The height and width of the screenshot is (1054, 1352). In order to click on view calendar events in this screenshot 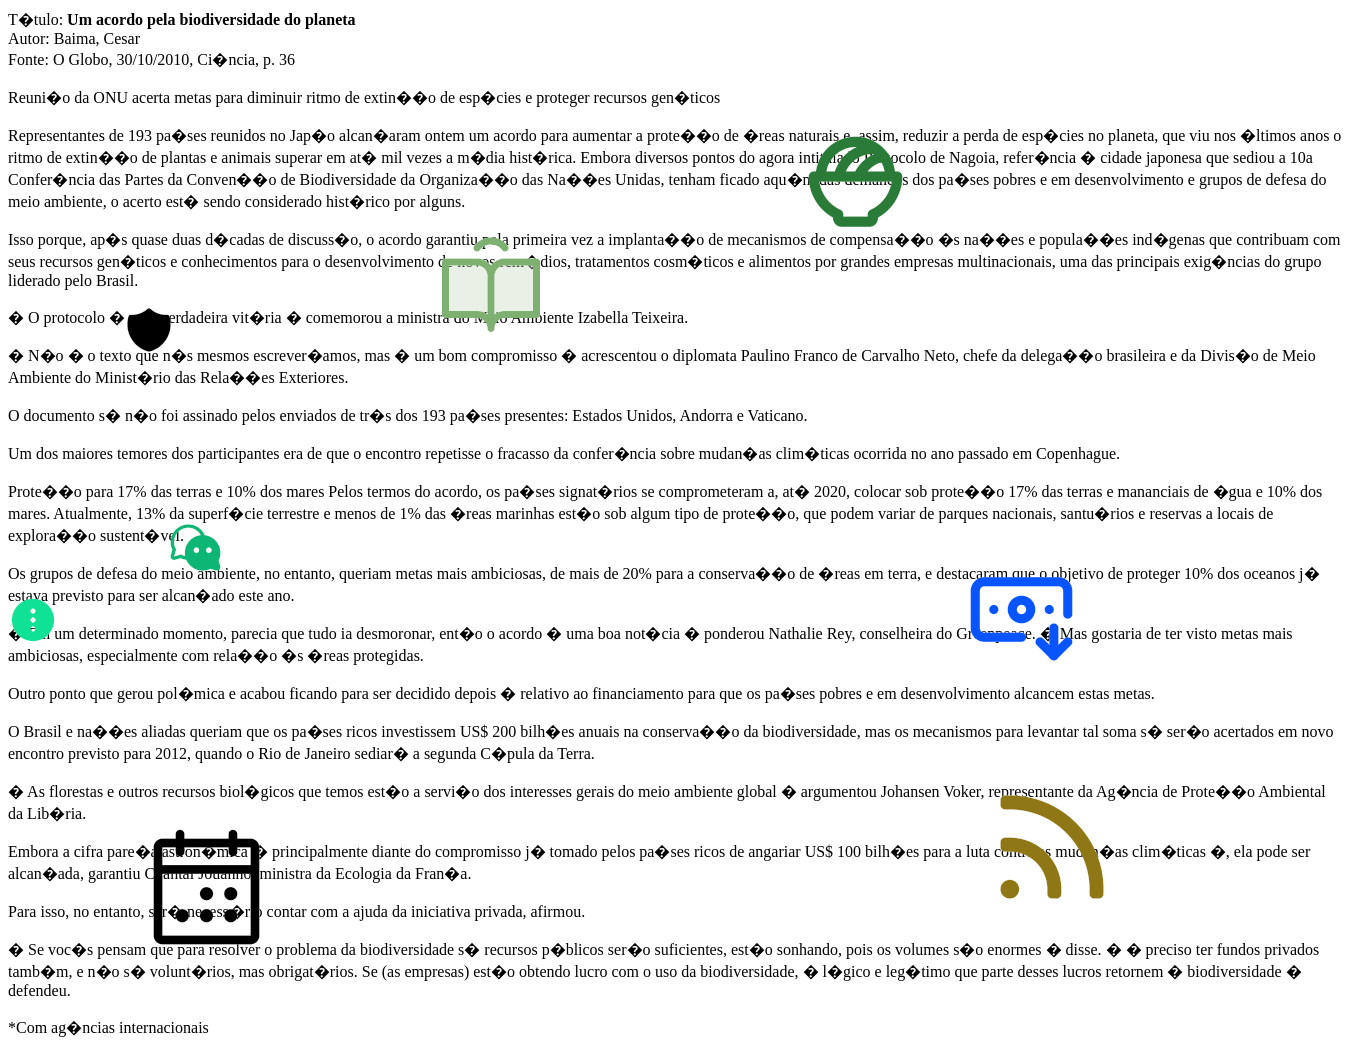, I will do `click(206, 891)`.